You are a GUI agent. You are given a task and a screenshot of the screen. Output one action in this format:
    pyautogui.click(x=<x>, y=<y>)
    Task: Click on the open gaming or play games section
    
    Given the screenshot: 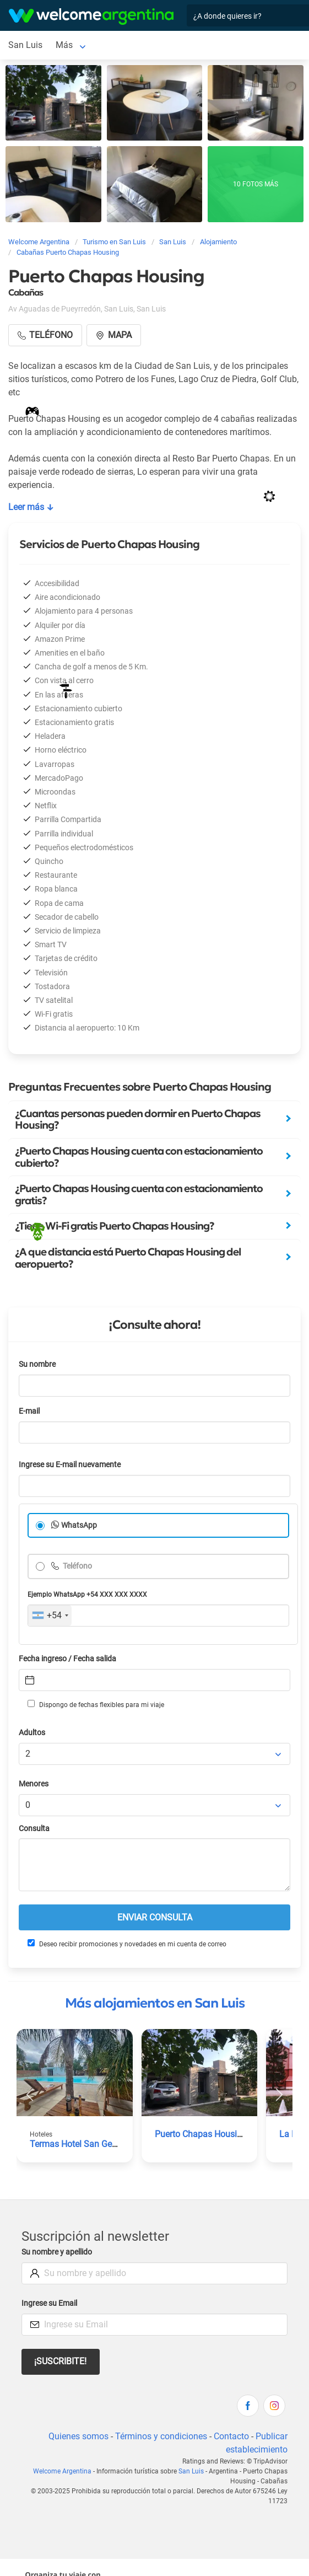 What is the action you would take?
    pyautogui.click(x=32, y=411)
    